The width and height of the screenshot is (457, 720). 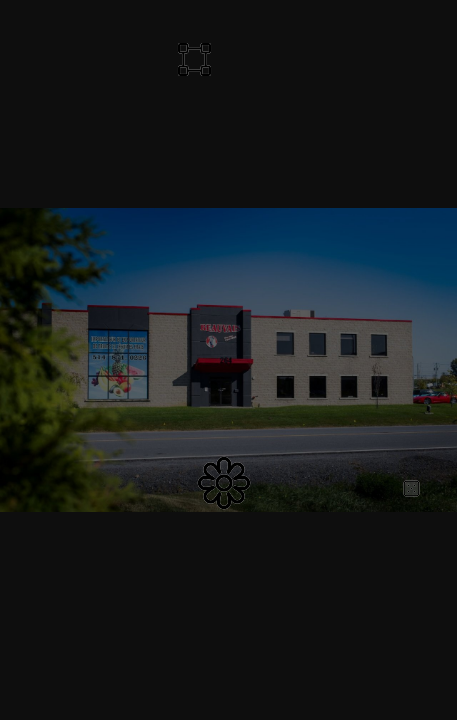 What do you see at coordinates (224, 483) in the screenshot?
I see `access garden or plant care features` at bounding box center [224, 483].